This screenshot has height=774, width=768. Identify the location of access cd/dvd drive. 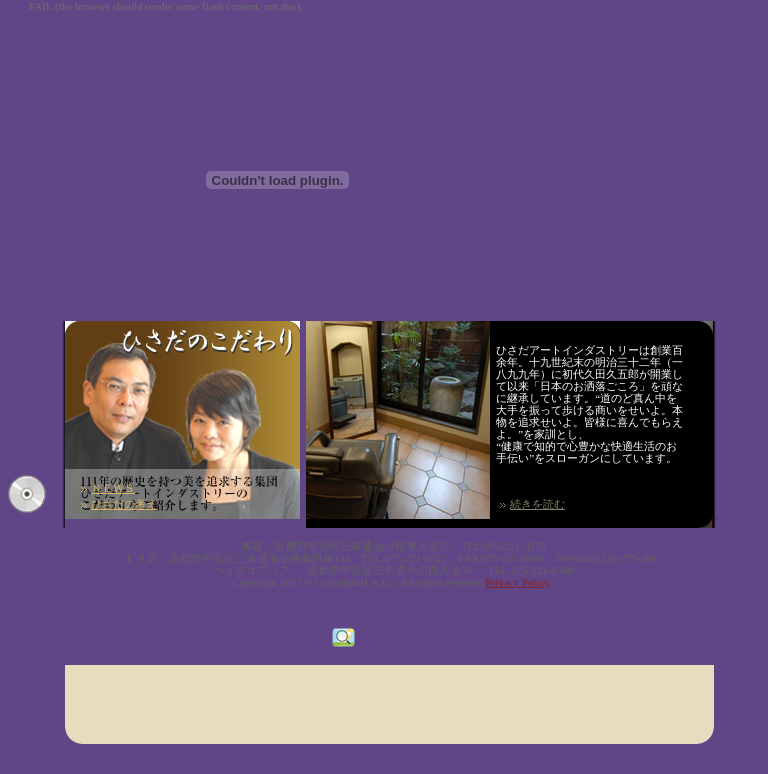
(27, 494).